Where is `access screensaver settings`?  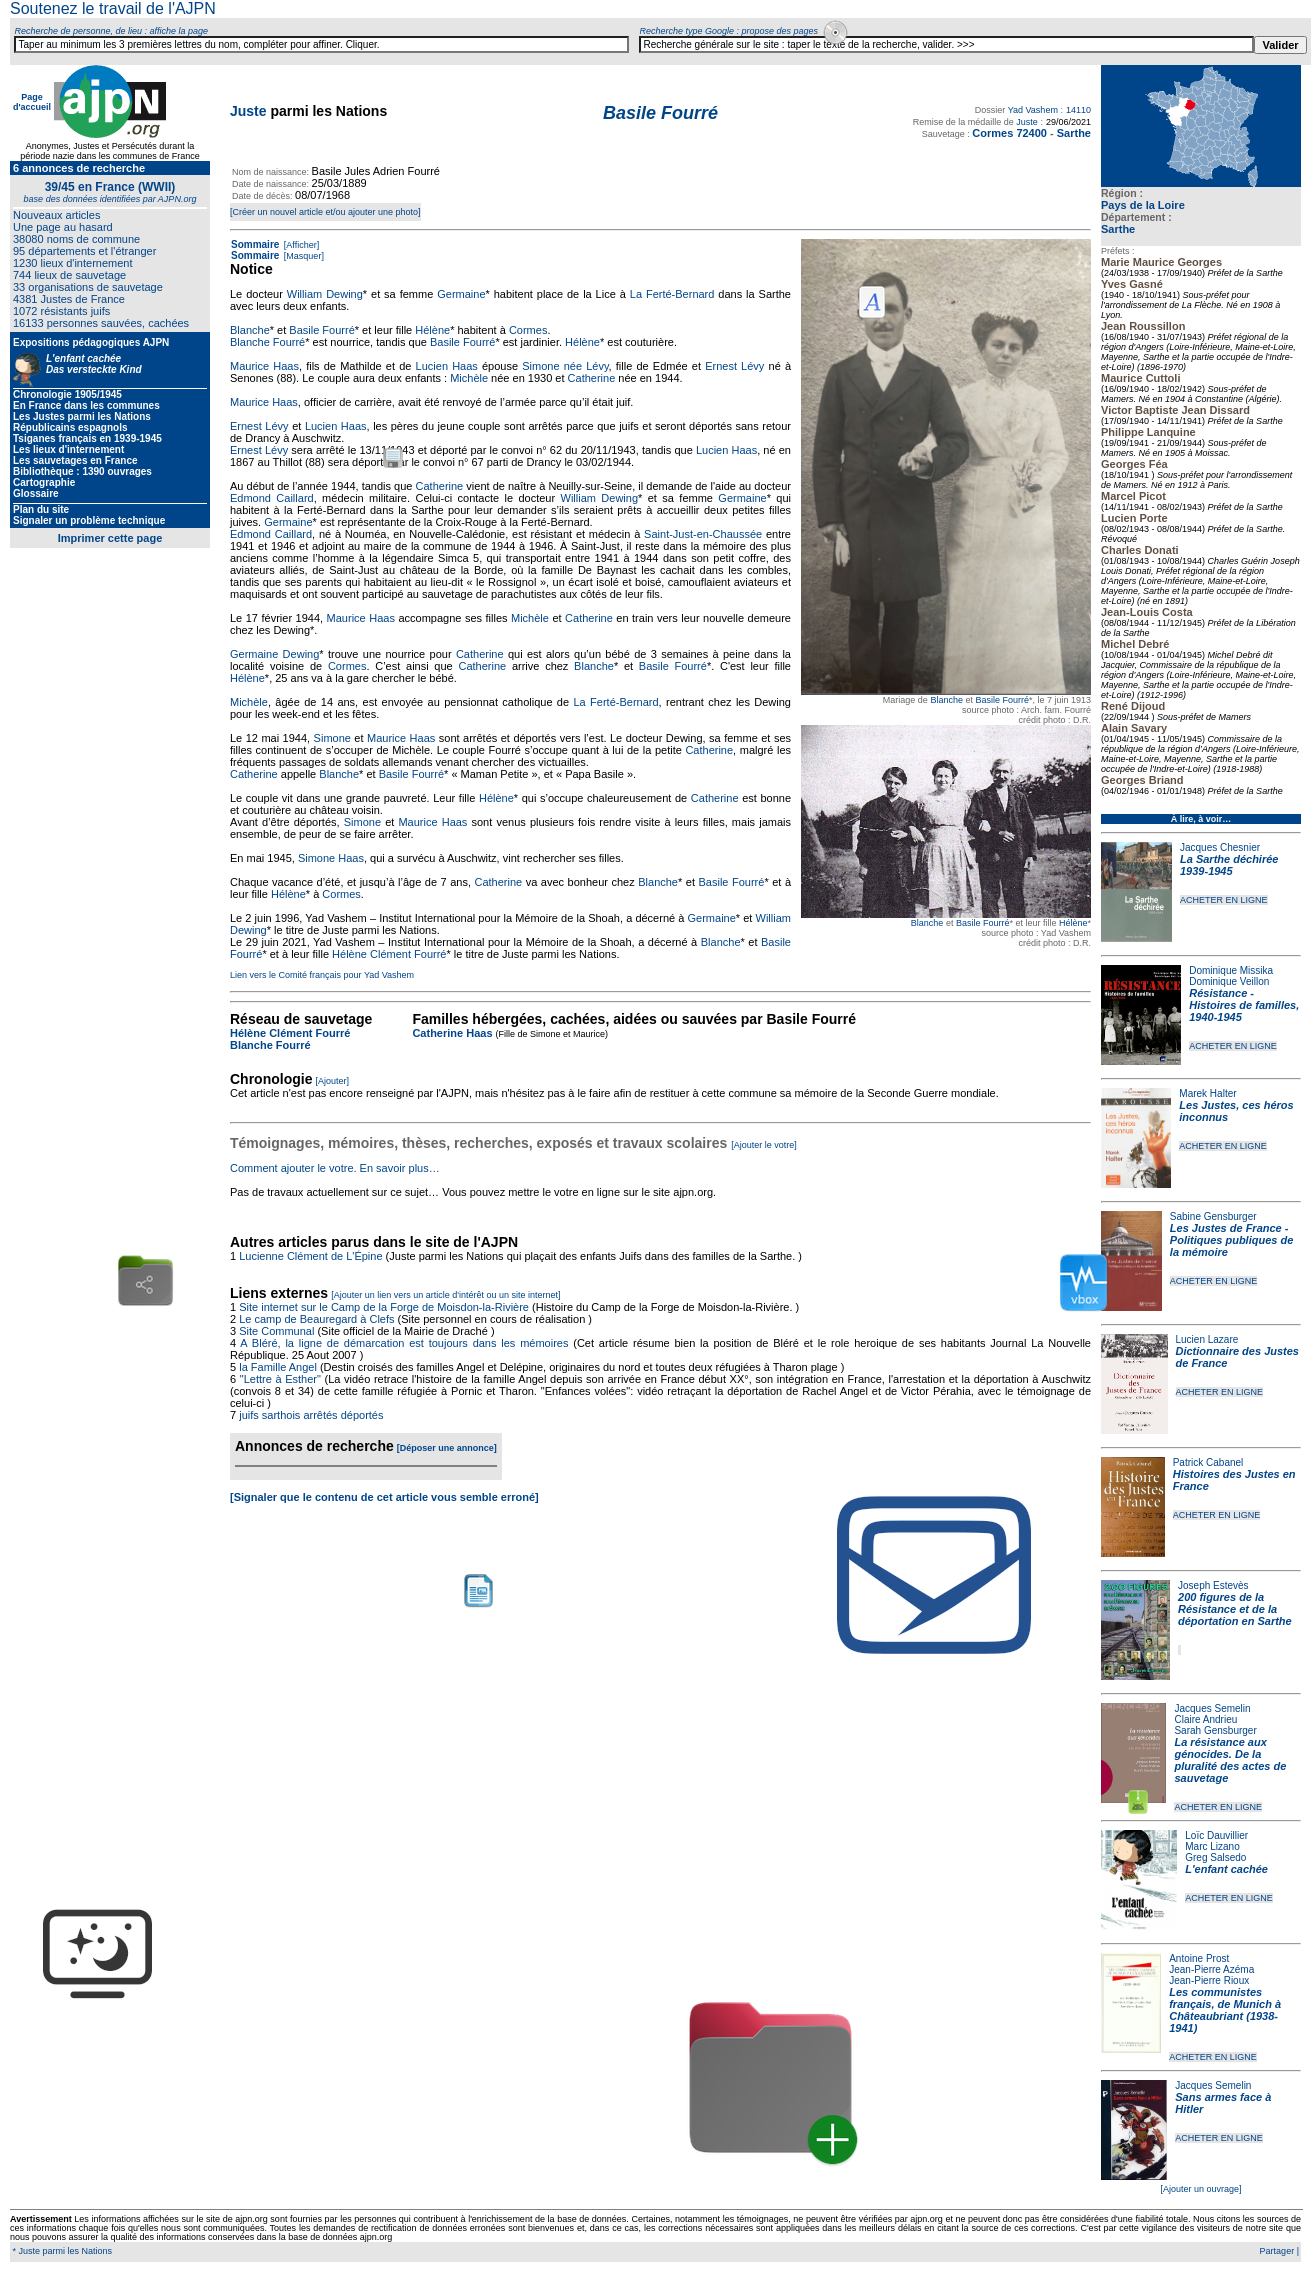 access screensaver settings is located at coordinates (97, 1950).